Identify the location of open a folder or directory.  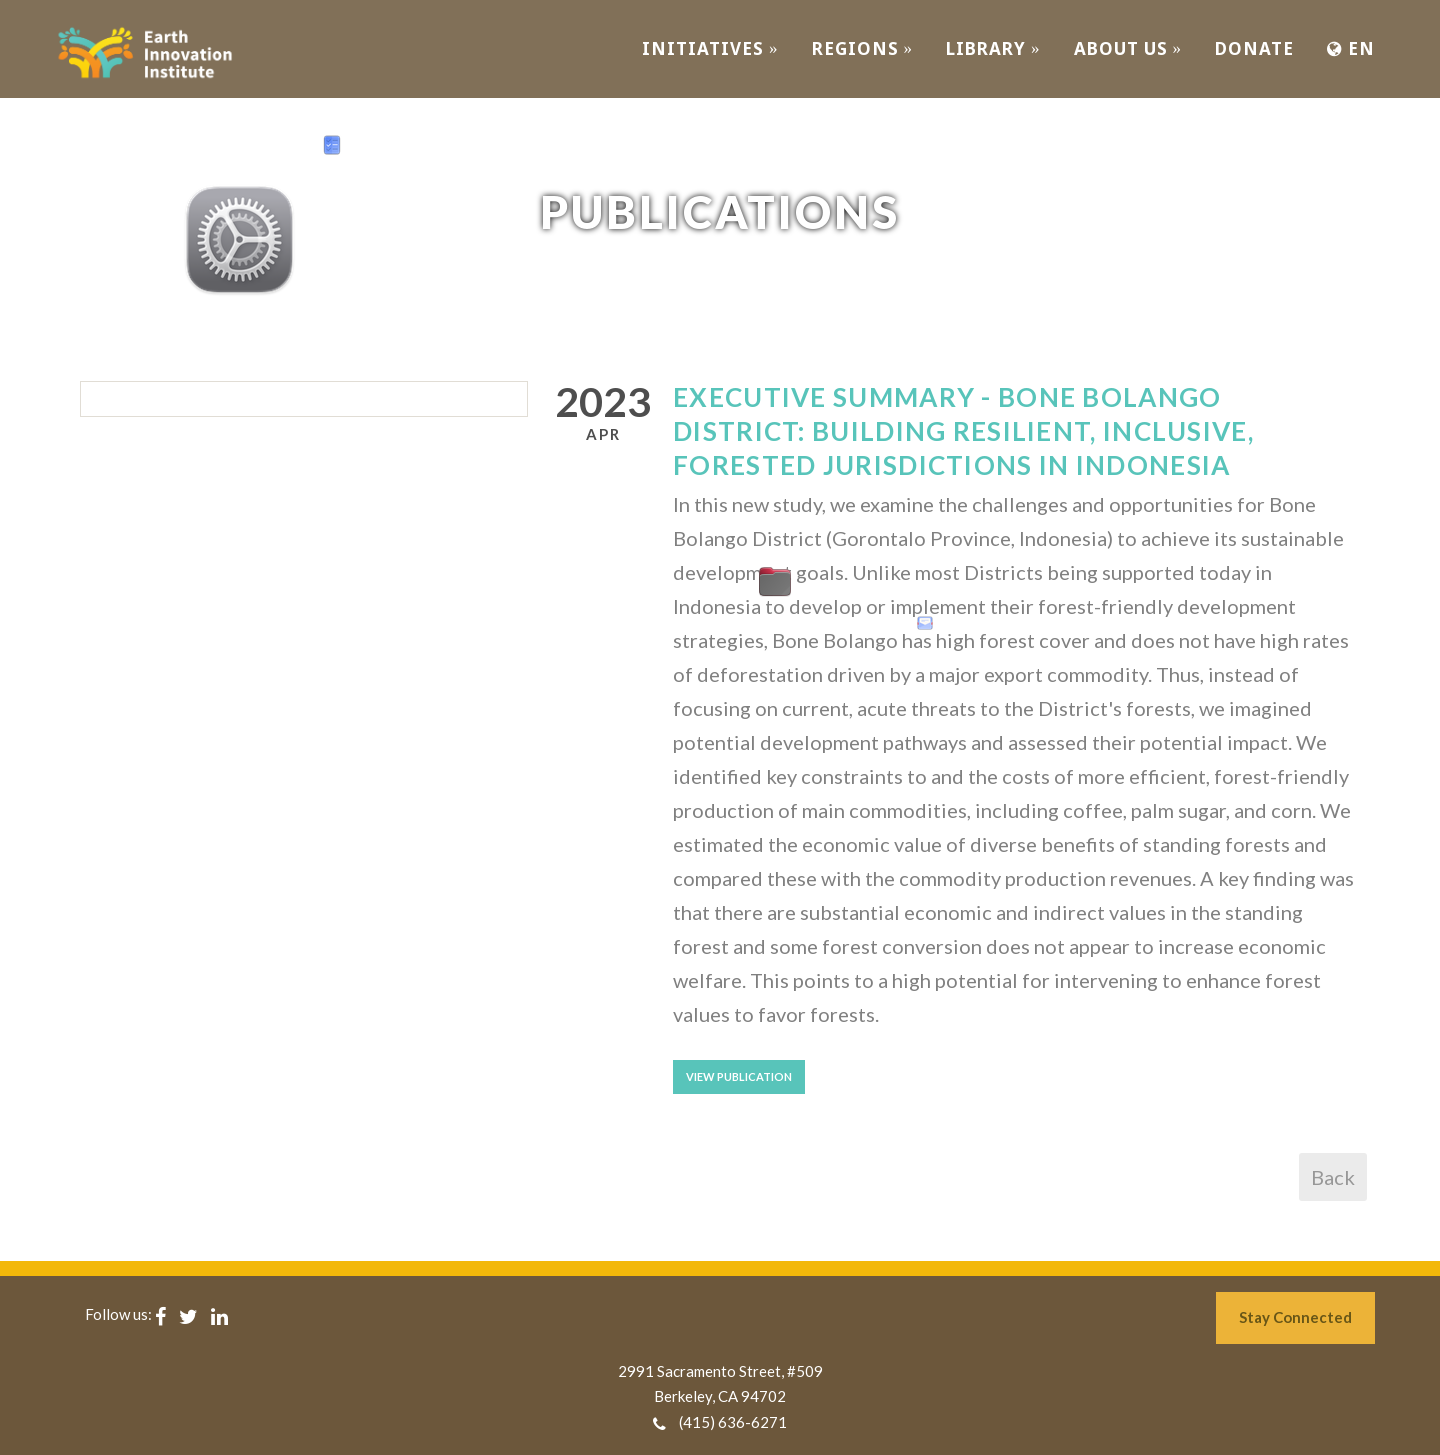
(775, 581).